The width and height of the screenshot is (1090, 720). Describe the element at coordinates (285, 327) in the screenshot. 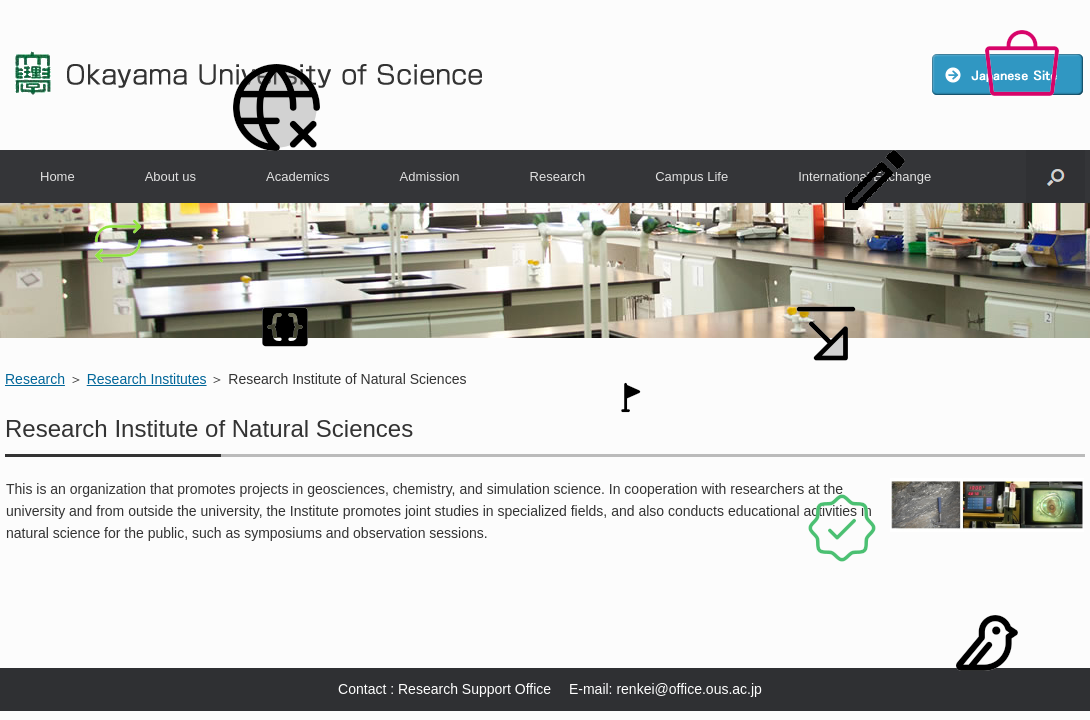

I see `access code editor or developer tools` at that location.